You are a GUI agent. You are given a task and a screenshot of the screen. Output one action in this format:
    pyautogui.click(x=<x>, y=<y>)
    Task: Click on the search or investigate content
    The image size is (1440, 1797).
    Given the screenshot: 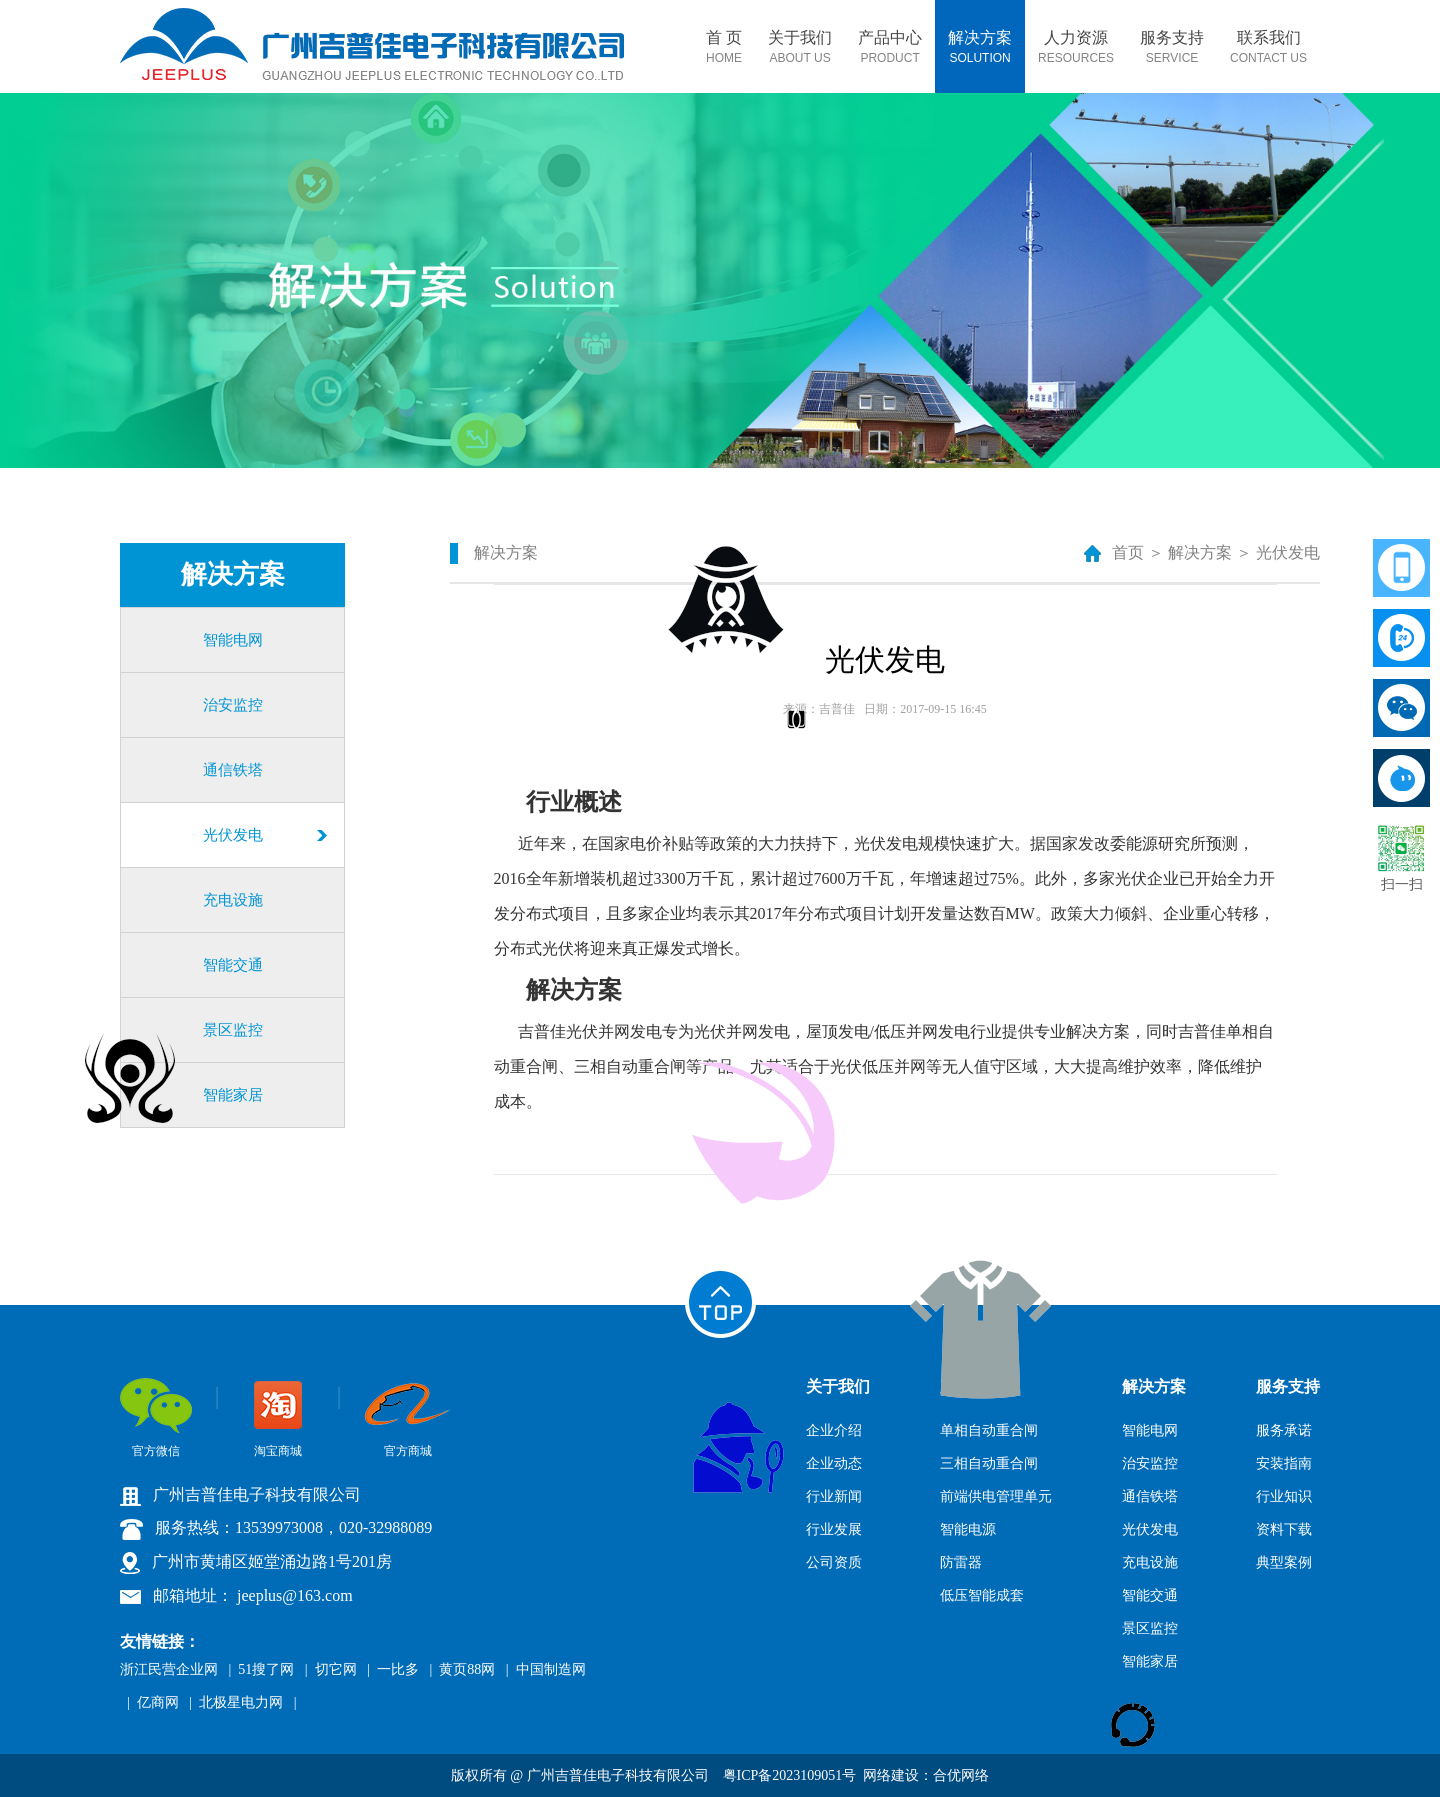 What is the action you would take?
    pyautogui.click(x=739, y=1447)
    